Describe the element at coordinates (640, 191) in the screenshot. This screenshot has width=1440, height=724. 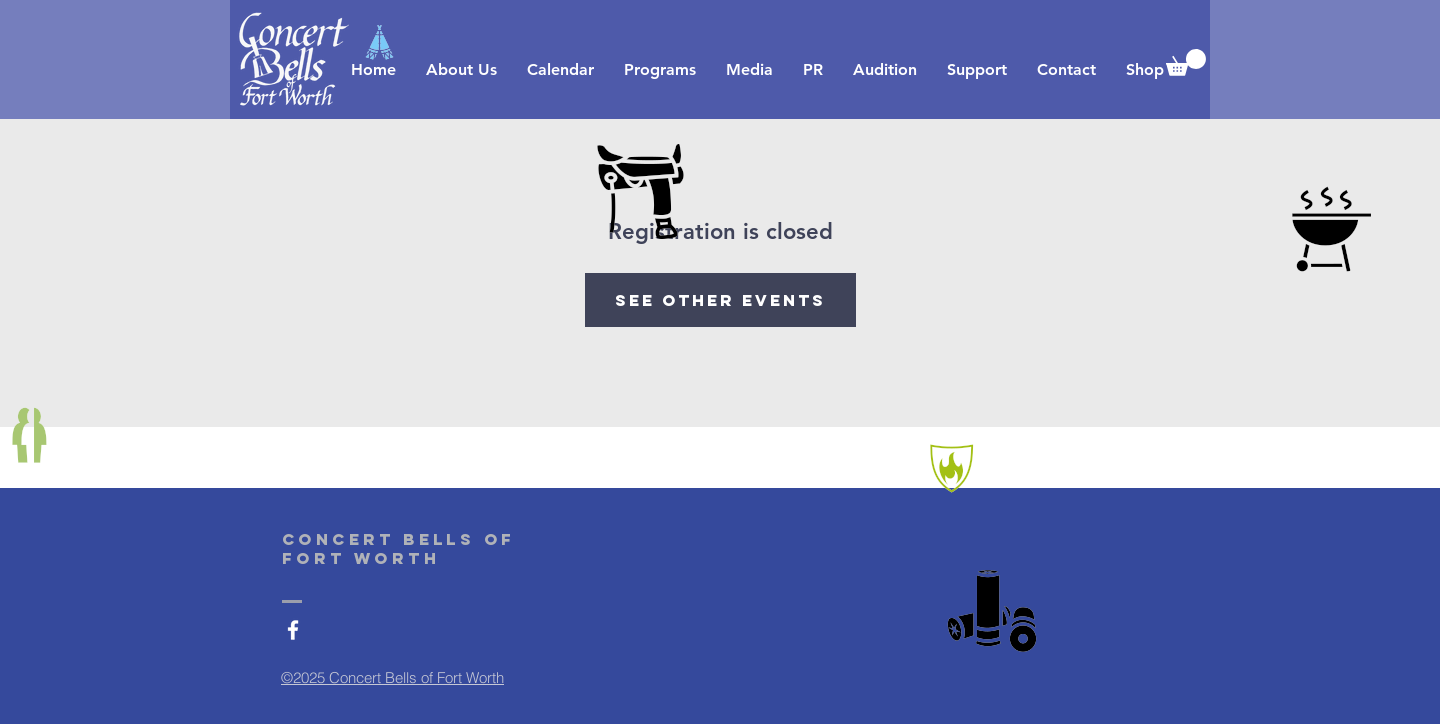
I see `equip saddle to mount` at that location.